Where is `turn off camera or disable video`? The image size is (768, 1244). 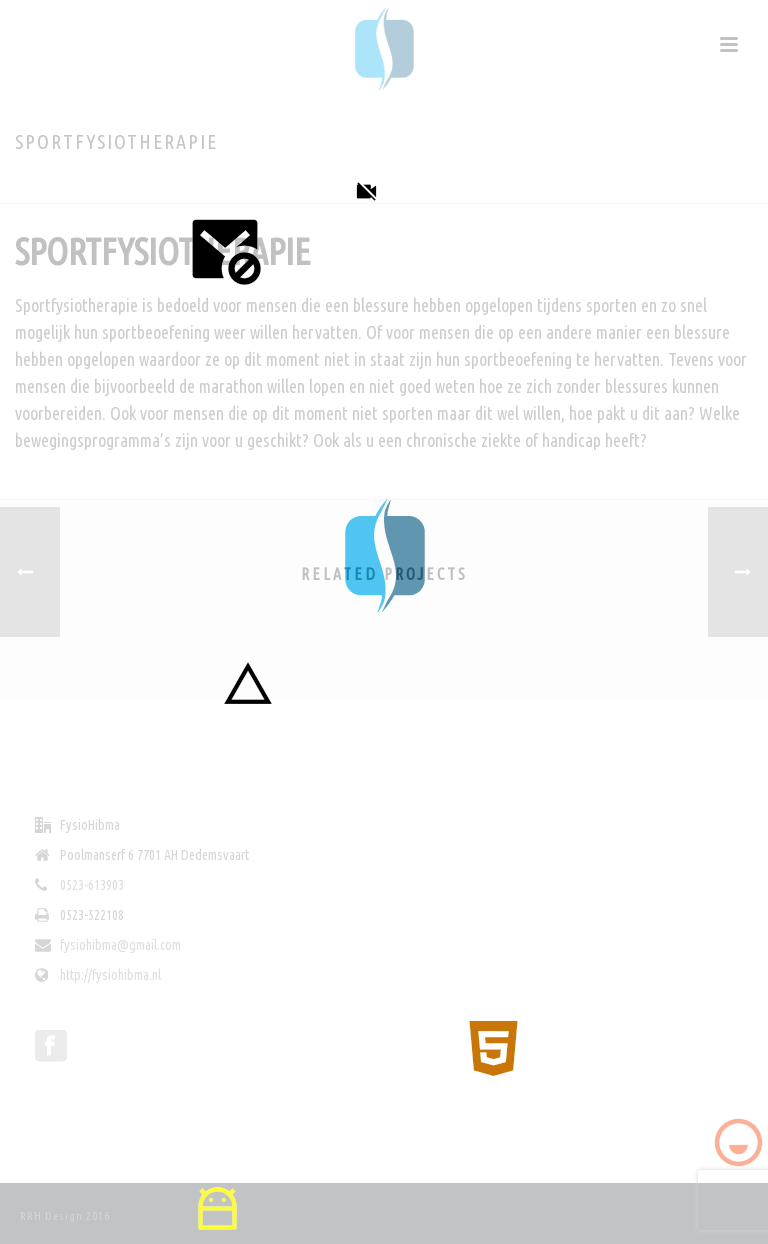 turn off camera or disable video is located at coordinates (366, 191).